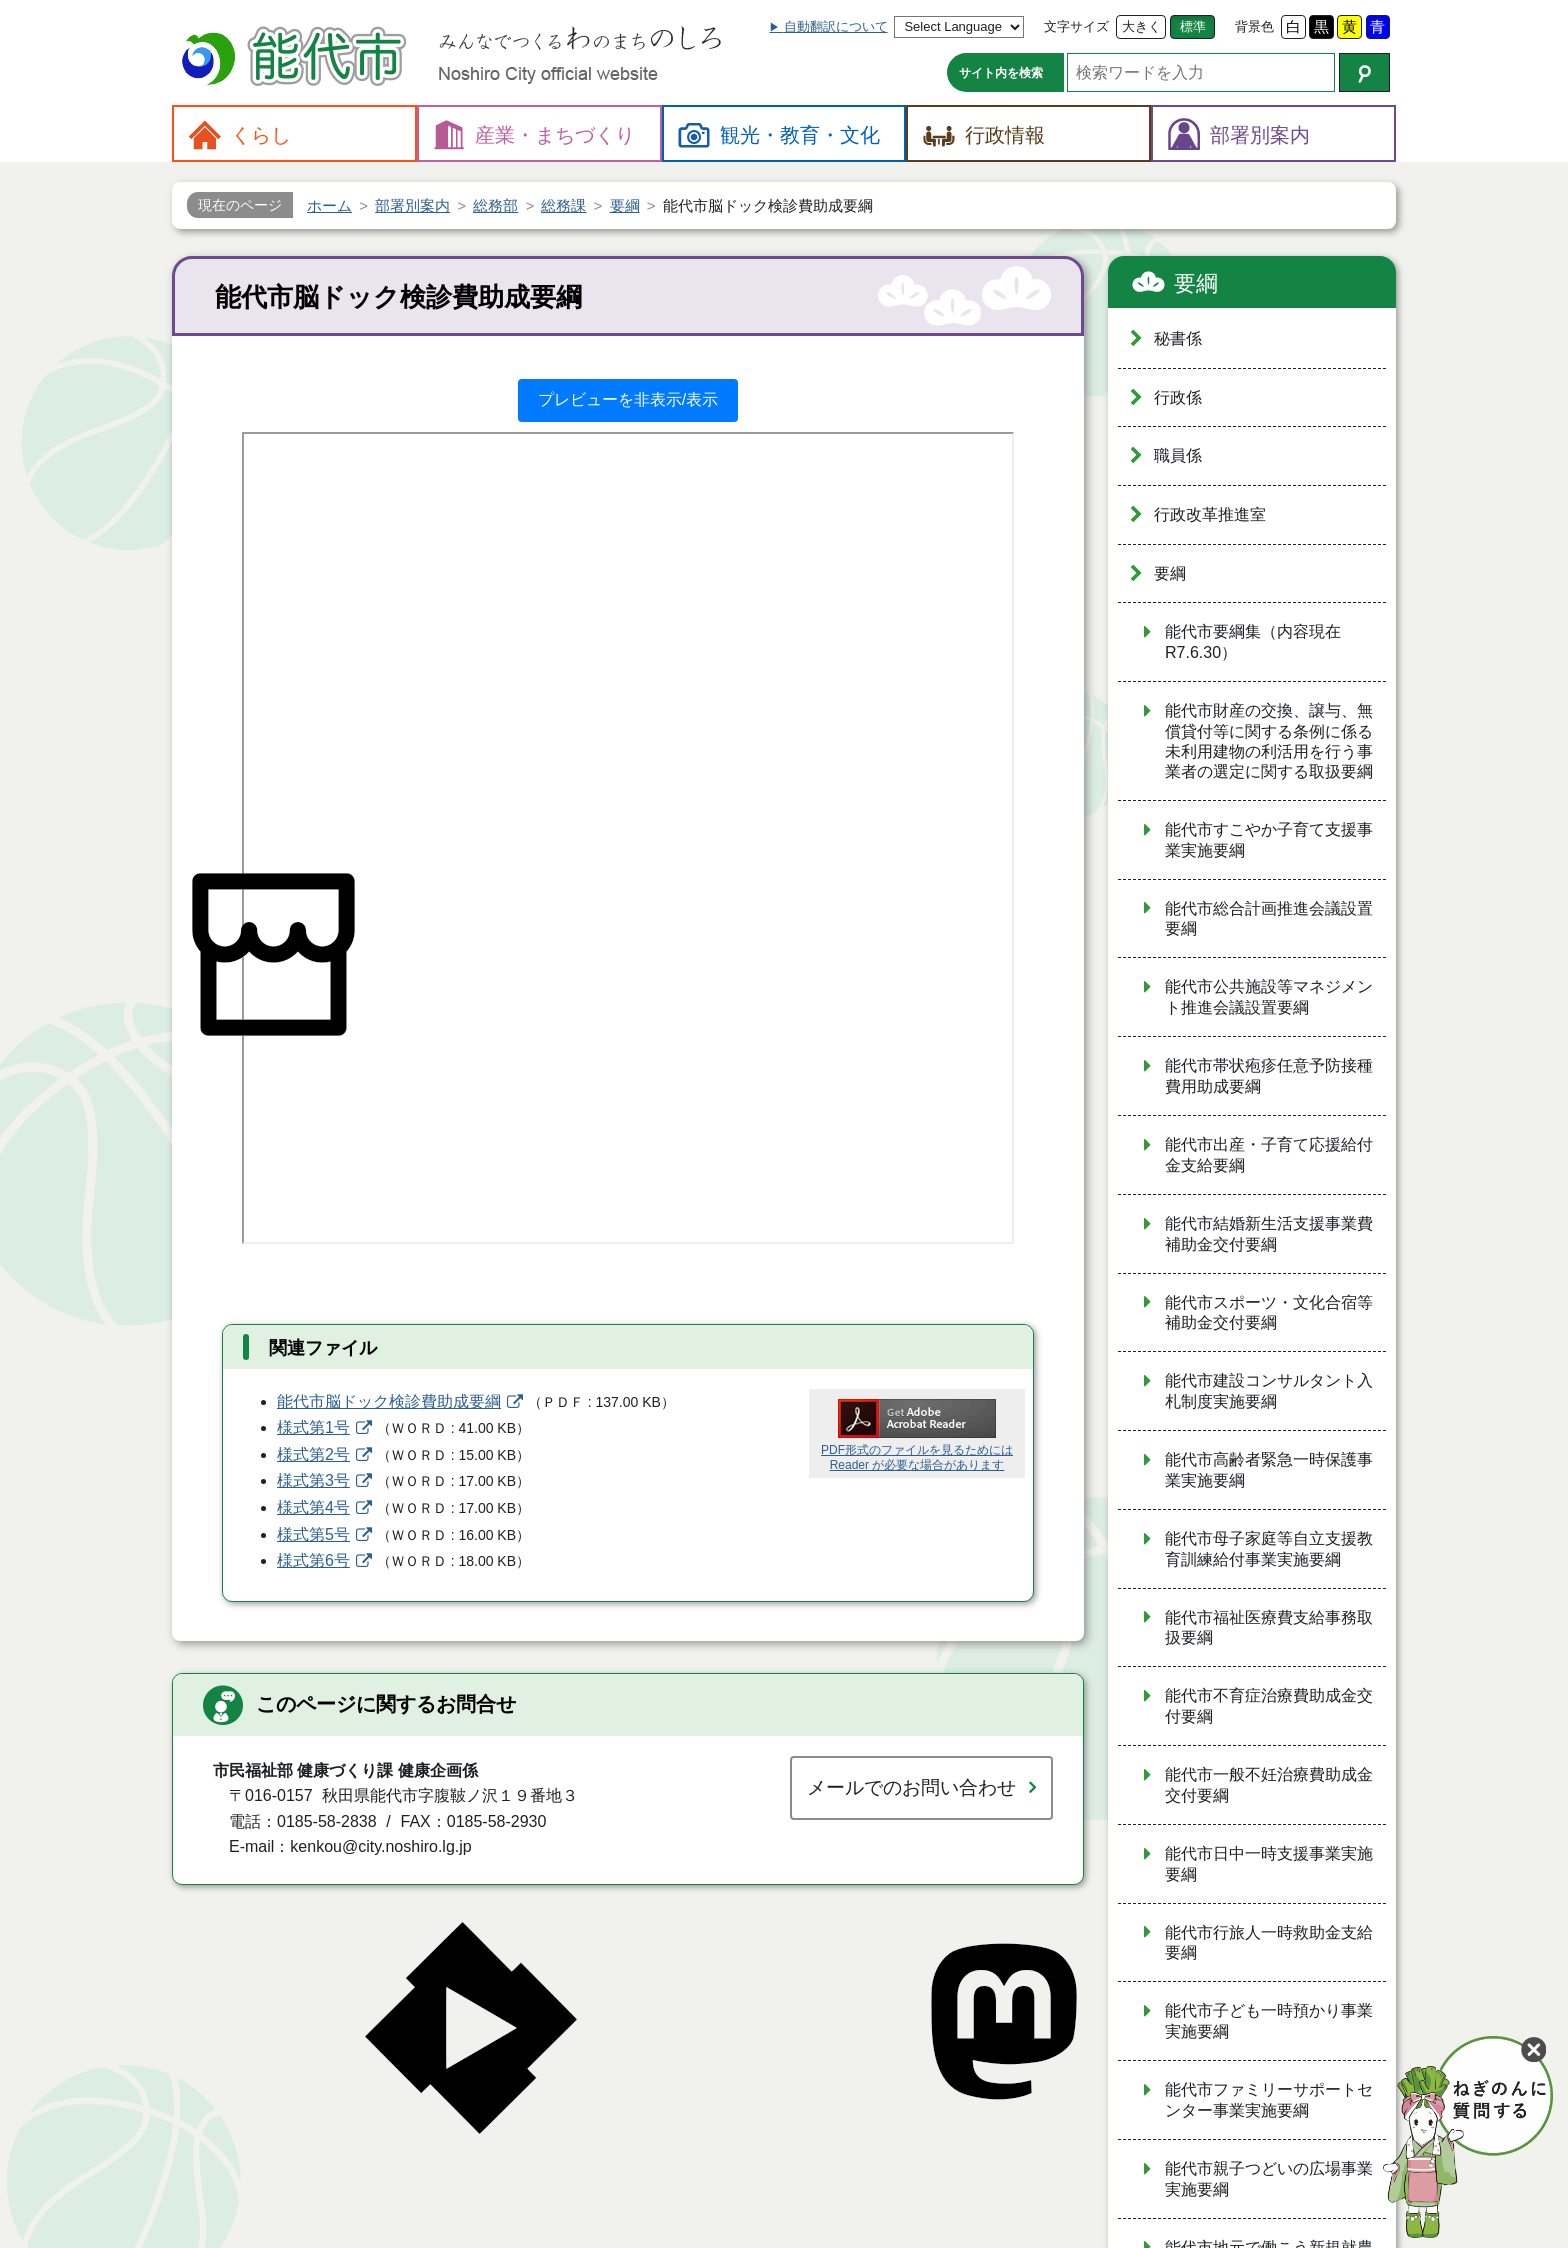 This screenshot has width=1568, height=2248. Describe the element at coordinates (471, 2028) in the screenshot. I see `open the Emby media server app` at that location.